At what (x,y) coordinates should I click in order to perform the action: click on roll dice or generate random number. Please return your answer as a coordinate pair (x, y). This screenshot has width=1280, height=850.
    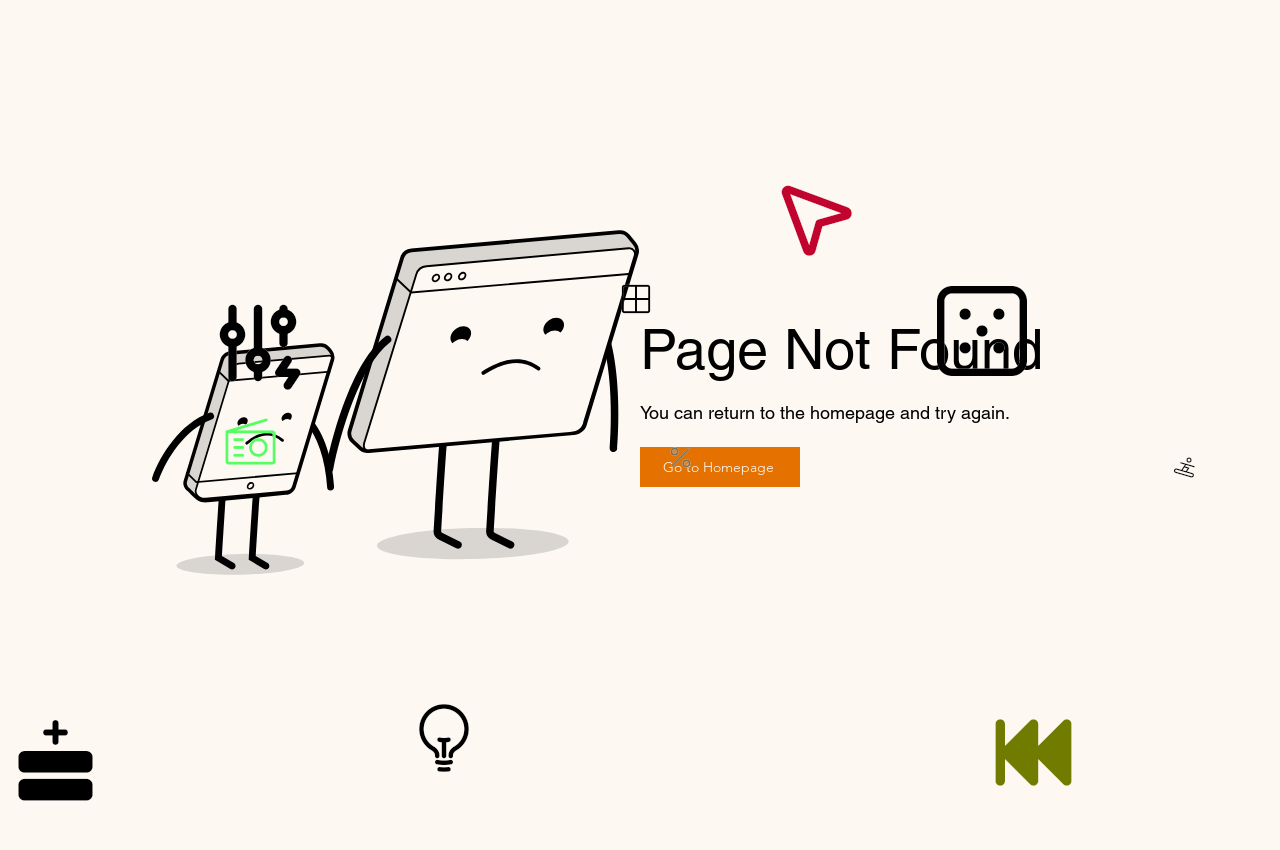
    Looking at the image, I should click on (982, 331).